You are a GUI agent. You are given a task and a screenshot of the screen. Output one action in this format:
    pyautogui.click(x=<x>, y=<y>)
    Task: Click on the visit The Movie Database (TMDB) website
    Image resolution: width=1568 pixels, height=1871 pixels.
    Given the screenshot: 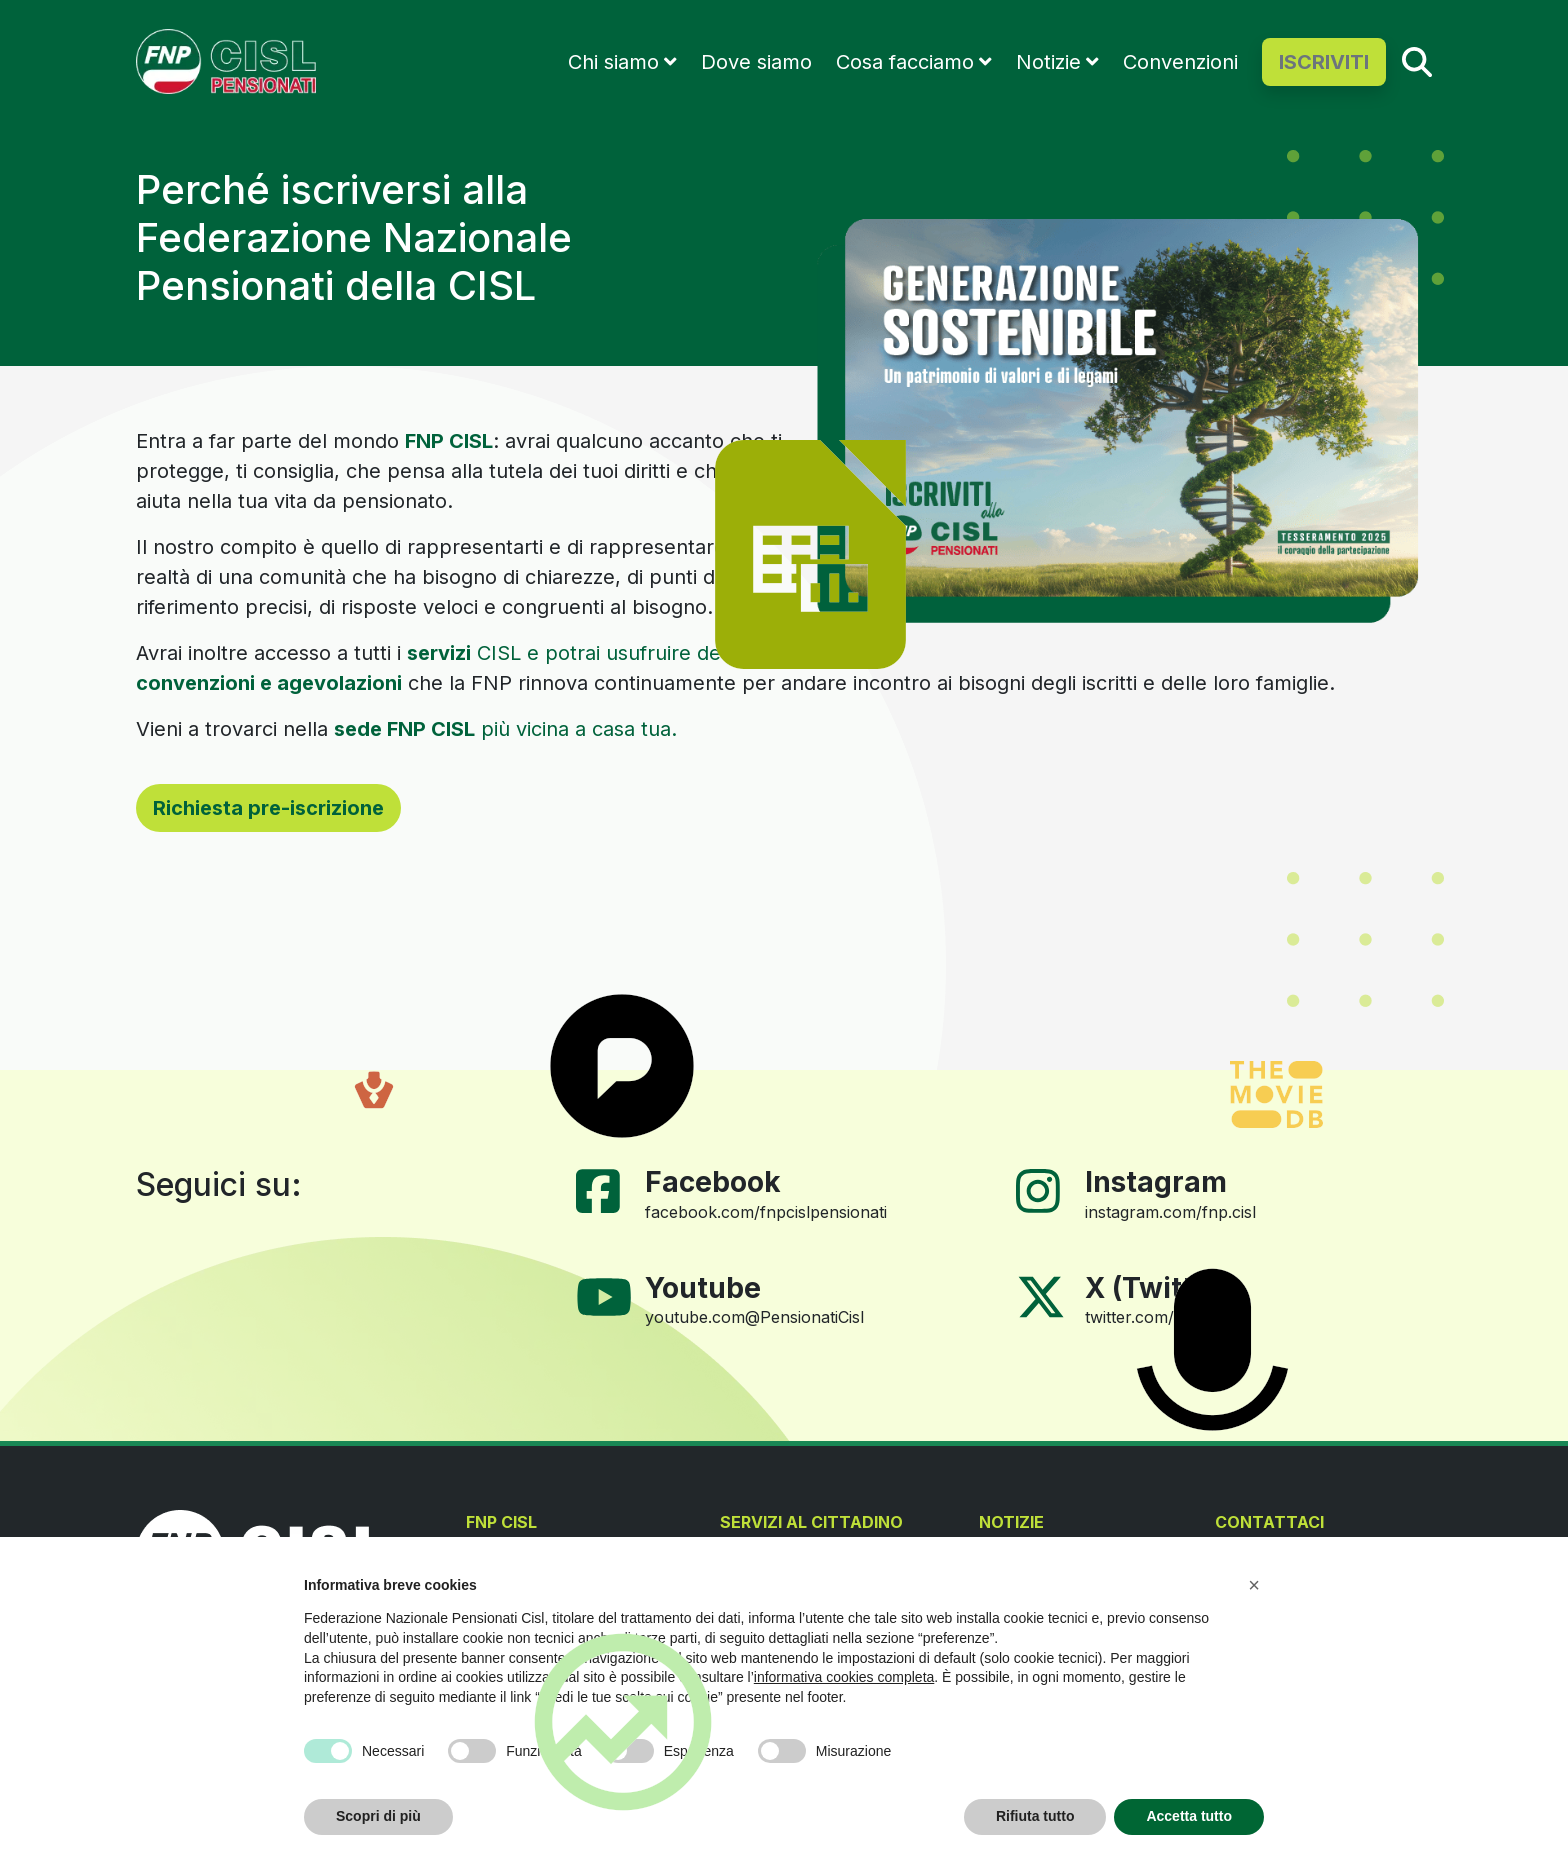 What is the action you would take?
    pyautogui.click(x=1276, y=1094)
    